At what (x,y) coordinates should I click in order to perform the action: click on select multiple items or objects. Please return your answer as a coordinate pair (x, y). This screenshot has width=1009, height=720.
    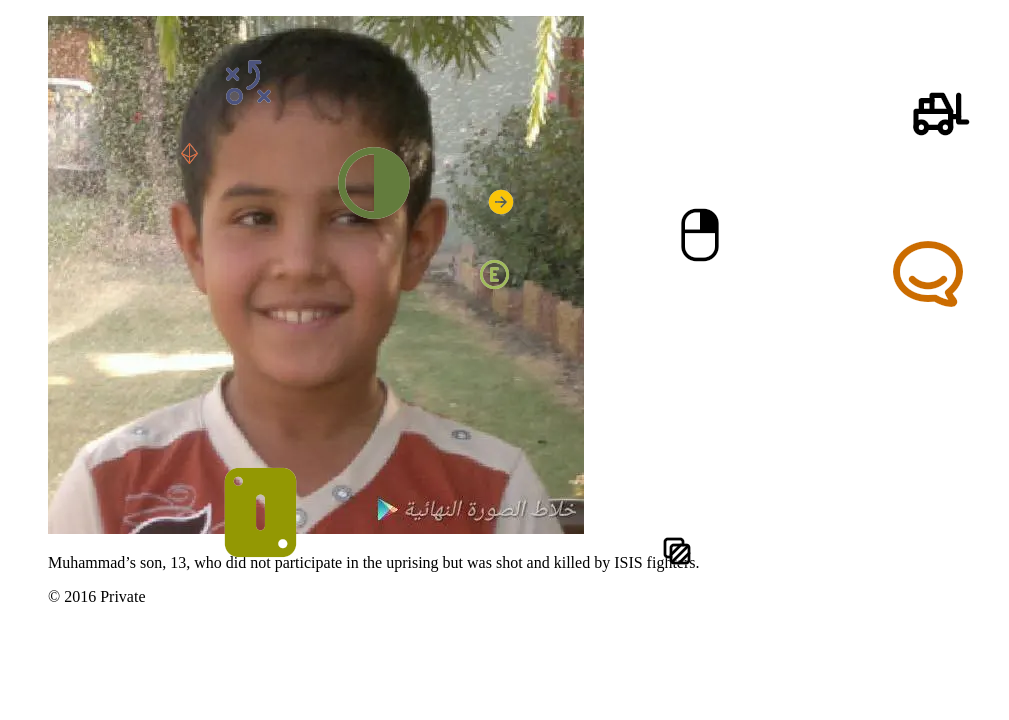
    Looking at the image, I should click on (677, 551).